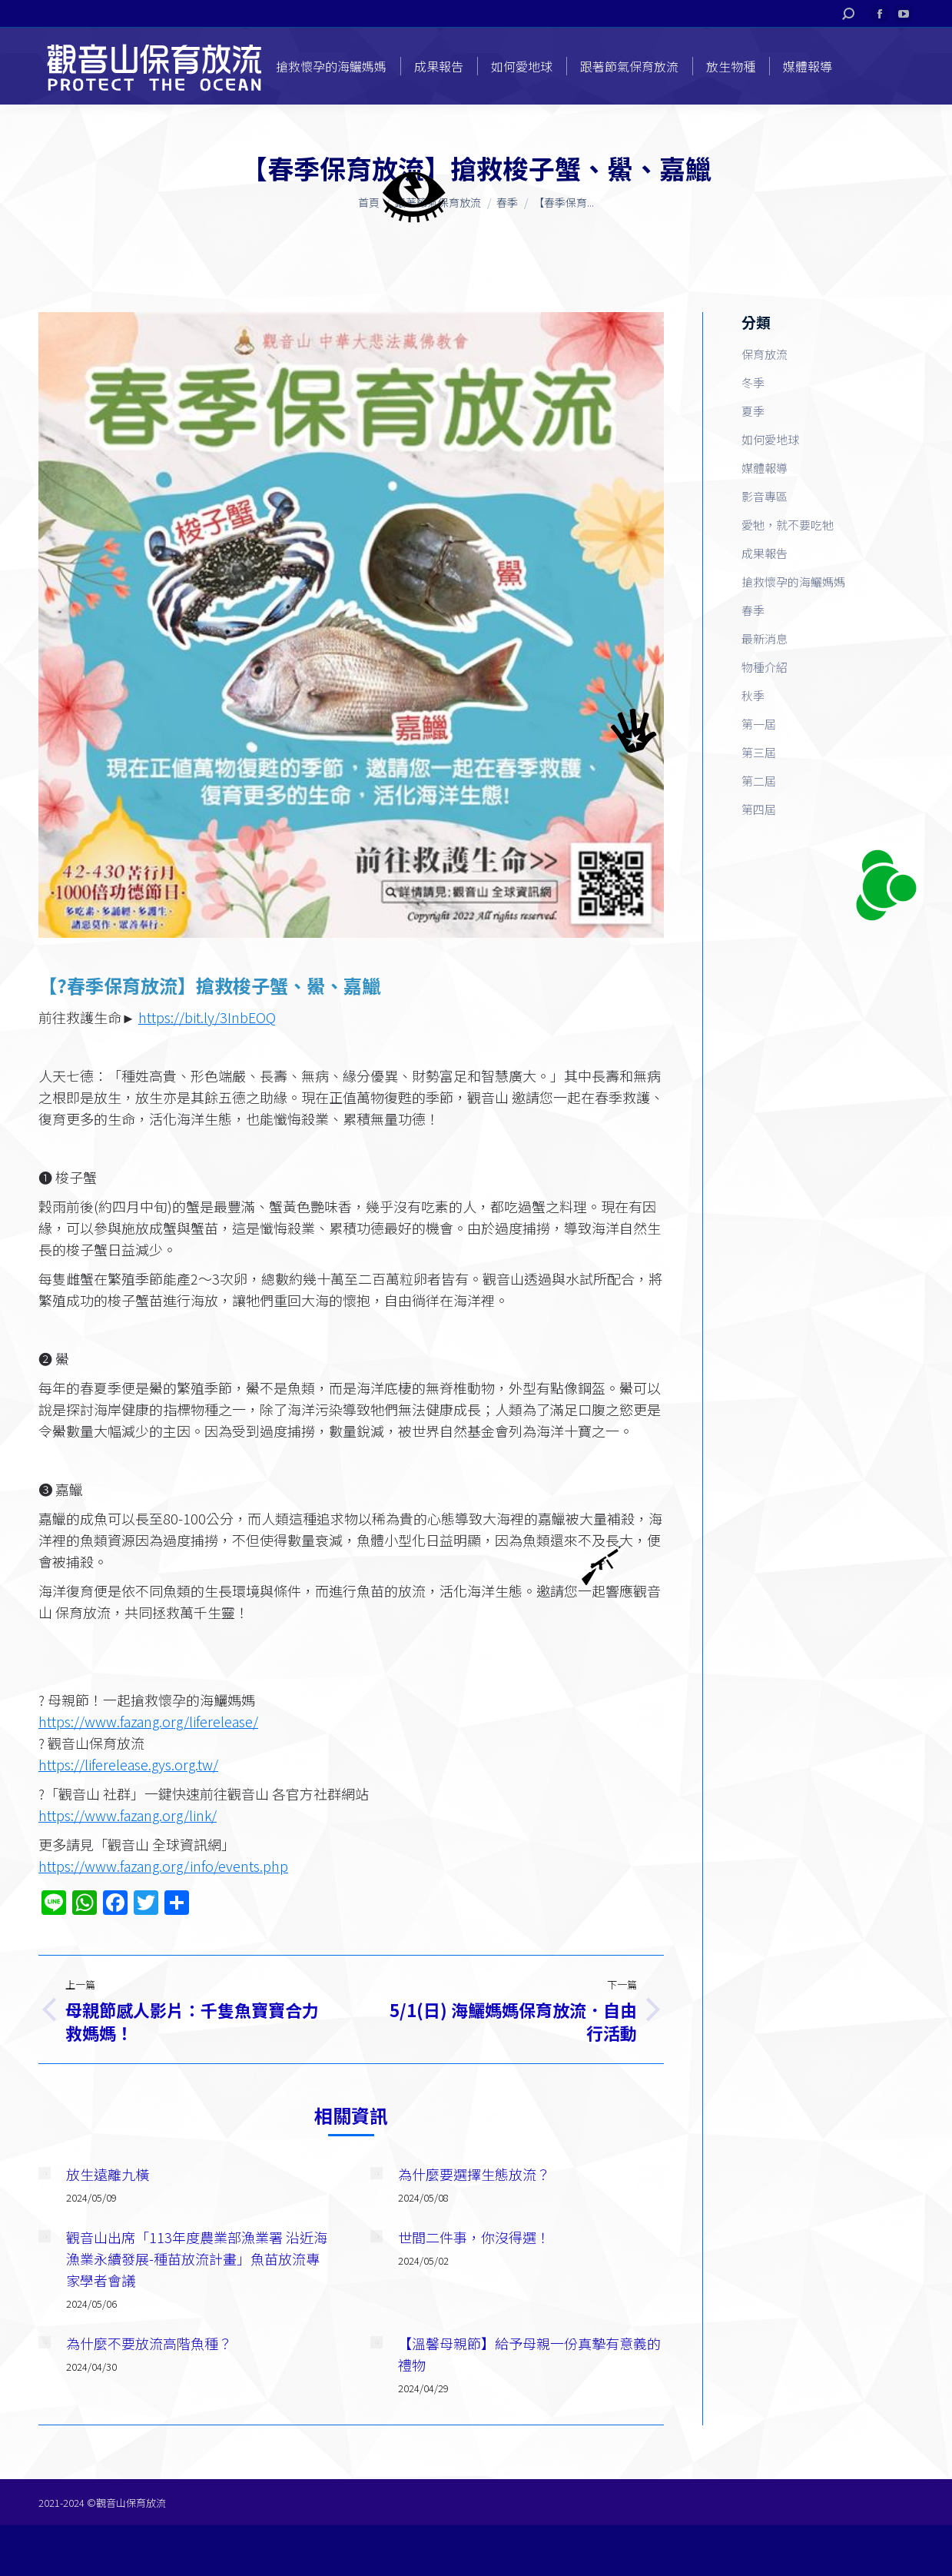 The height and width of the screenshot is (2576, 952). Describe the element at coordinates (634, 732) in the screenshot. I see `activate magic or special ability` at that location.